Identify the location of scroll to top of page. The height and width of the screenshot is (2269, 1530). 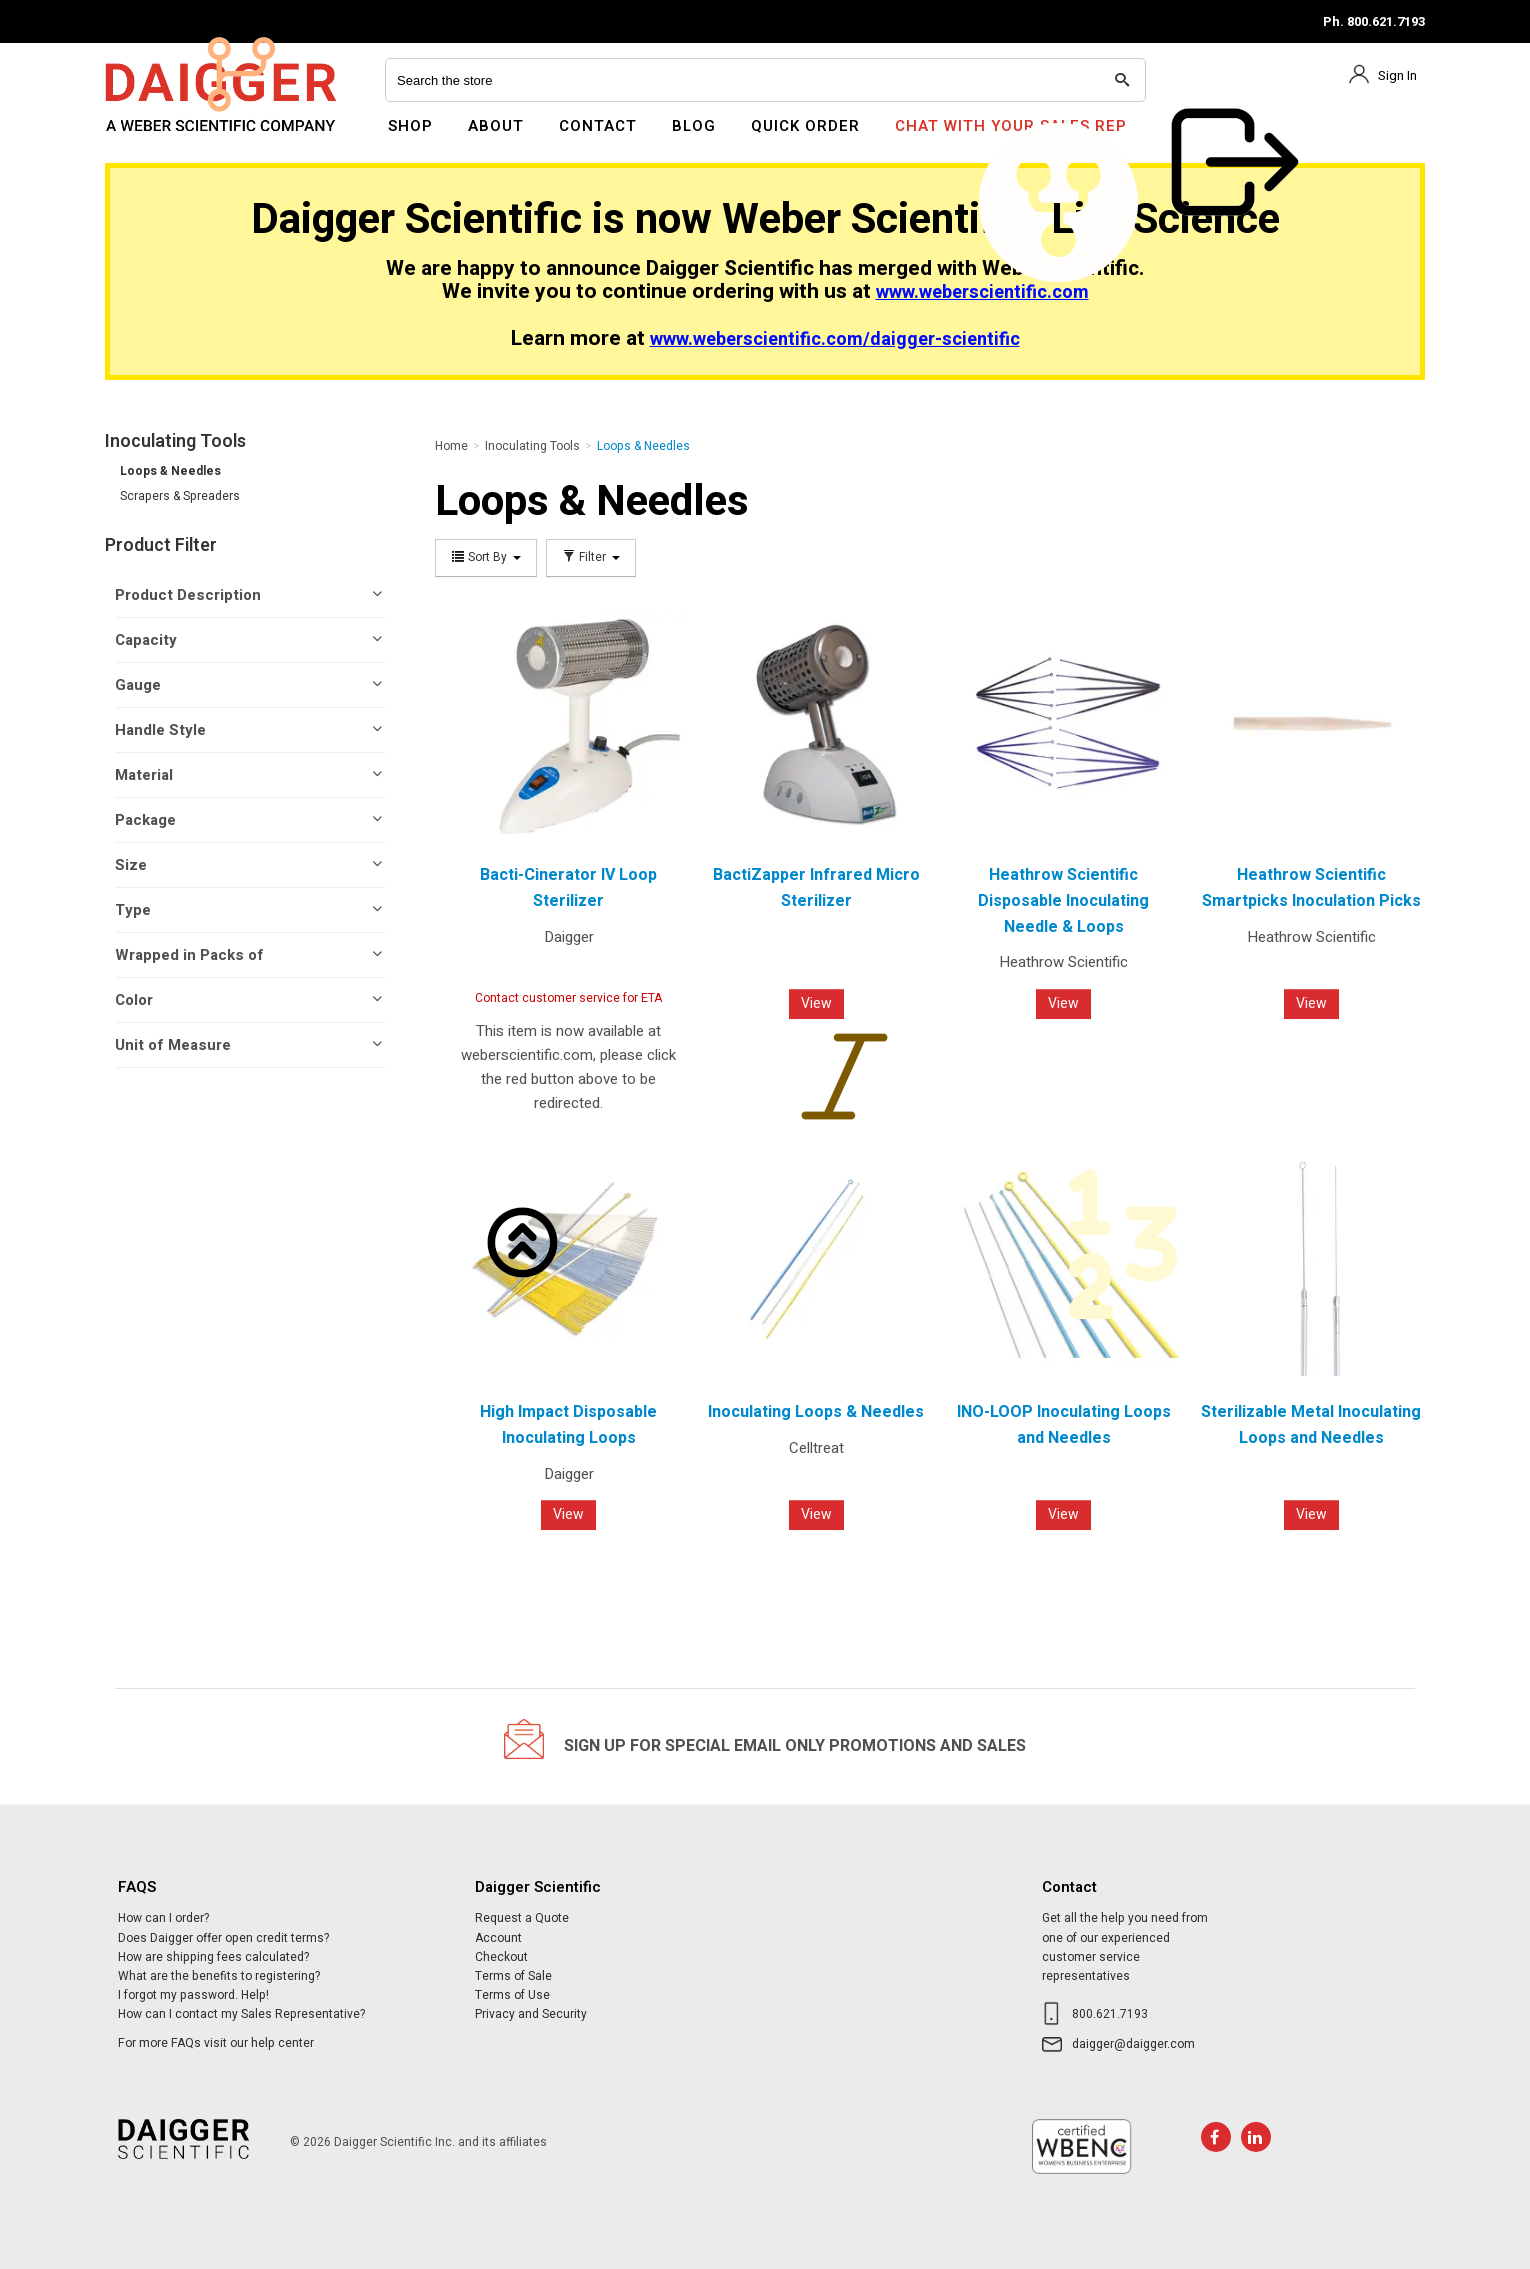
(522, 1242).